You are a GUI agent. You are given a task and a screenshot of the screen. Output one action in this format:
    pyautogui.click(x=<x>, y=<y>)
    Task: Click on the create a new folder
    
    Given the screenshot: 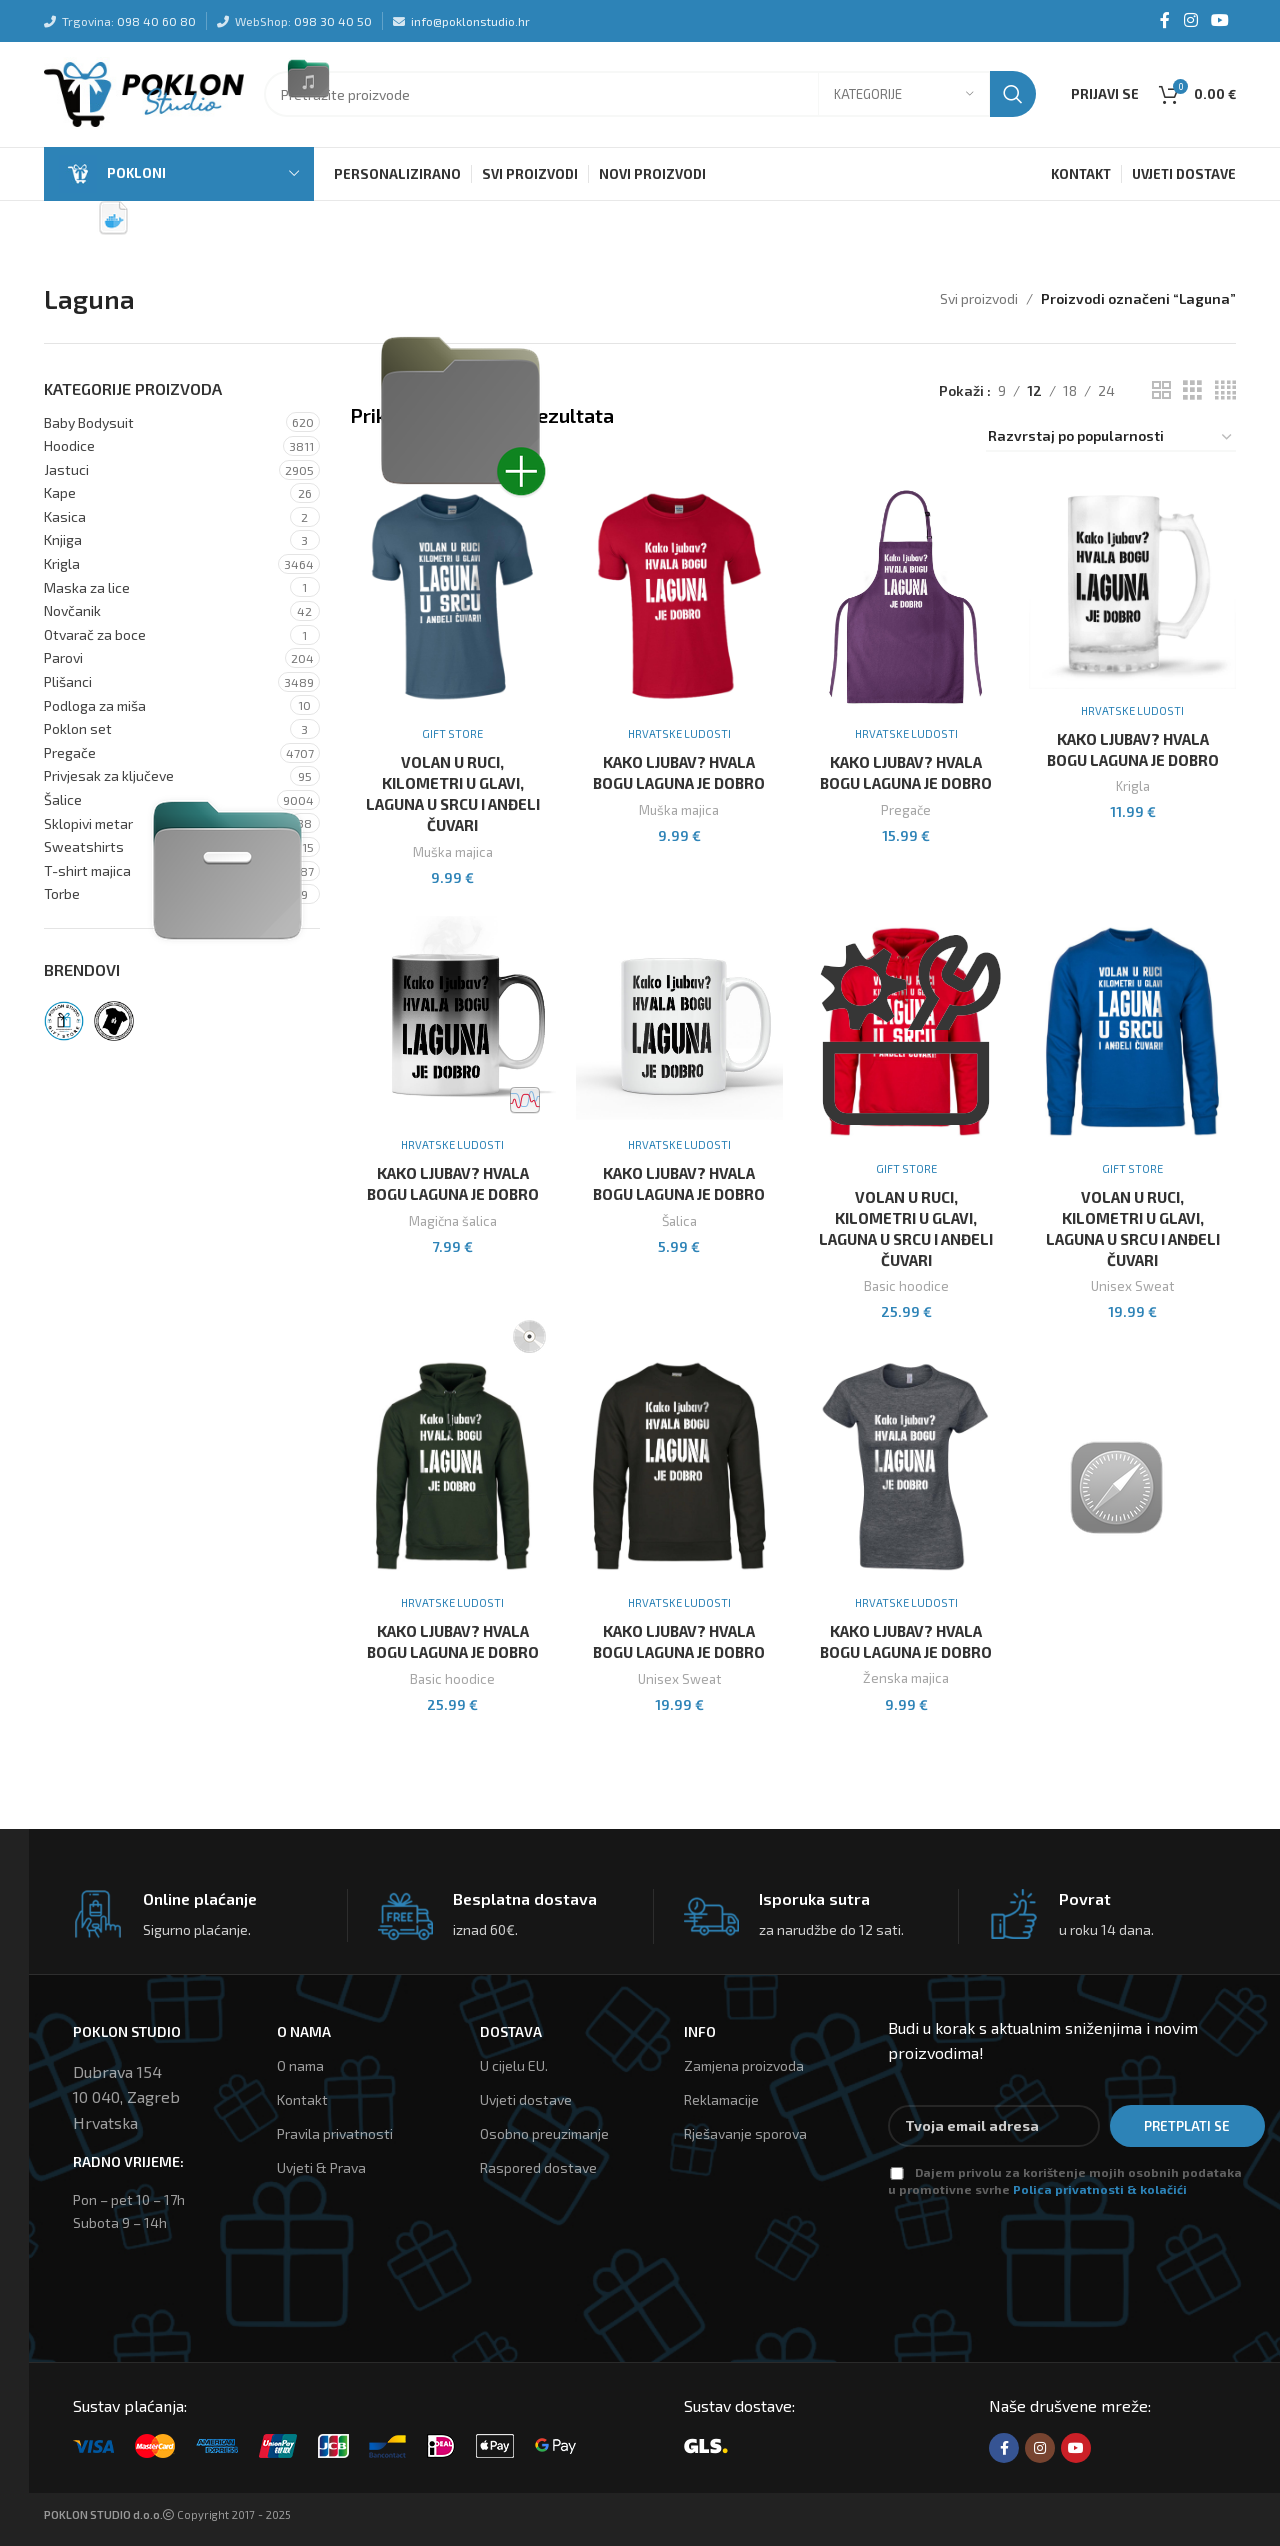 What is the action you would take?
    pyautogui.click(x=460, y=410)
    